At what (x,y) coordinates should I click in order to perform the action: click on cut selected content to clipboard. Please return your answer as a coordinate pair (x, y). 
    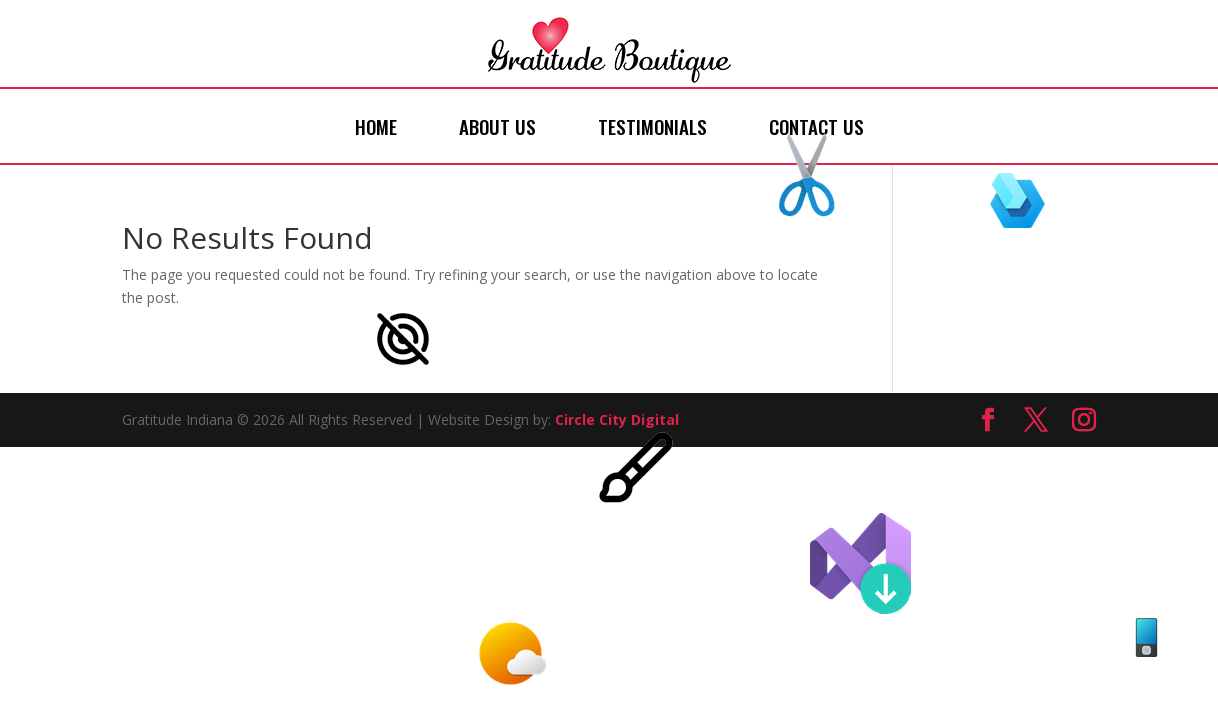
    Looking at the image, I should click on (807, 174).